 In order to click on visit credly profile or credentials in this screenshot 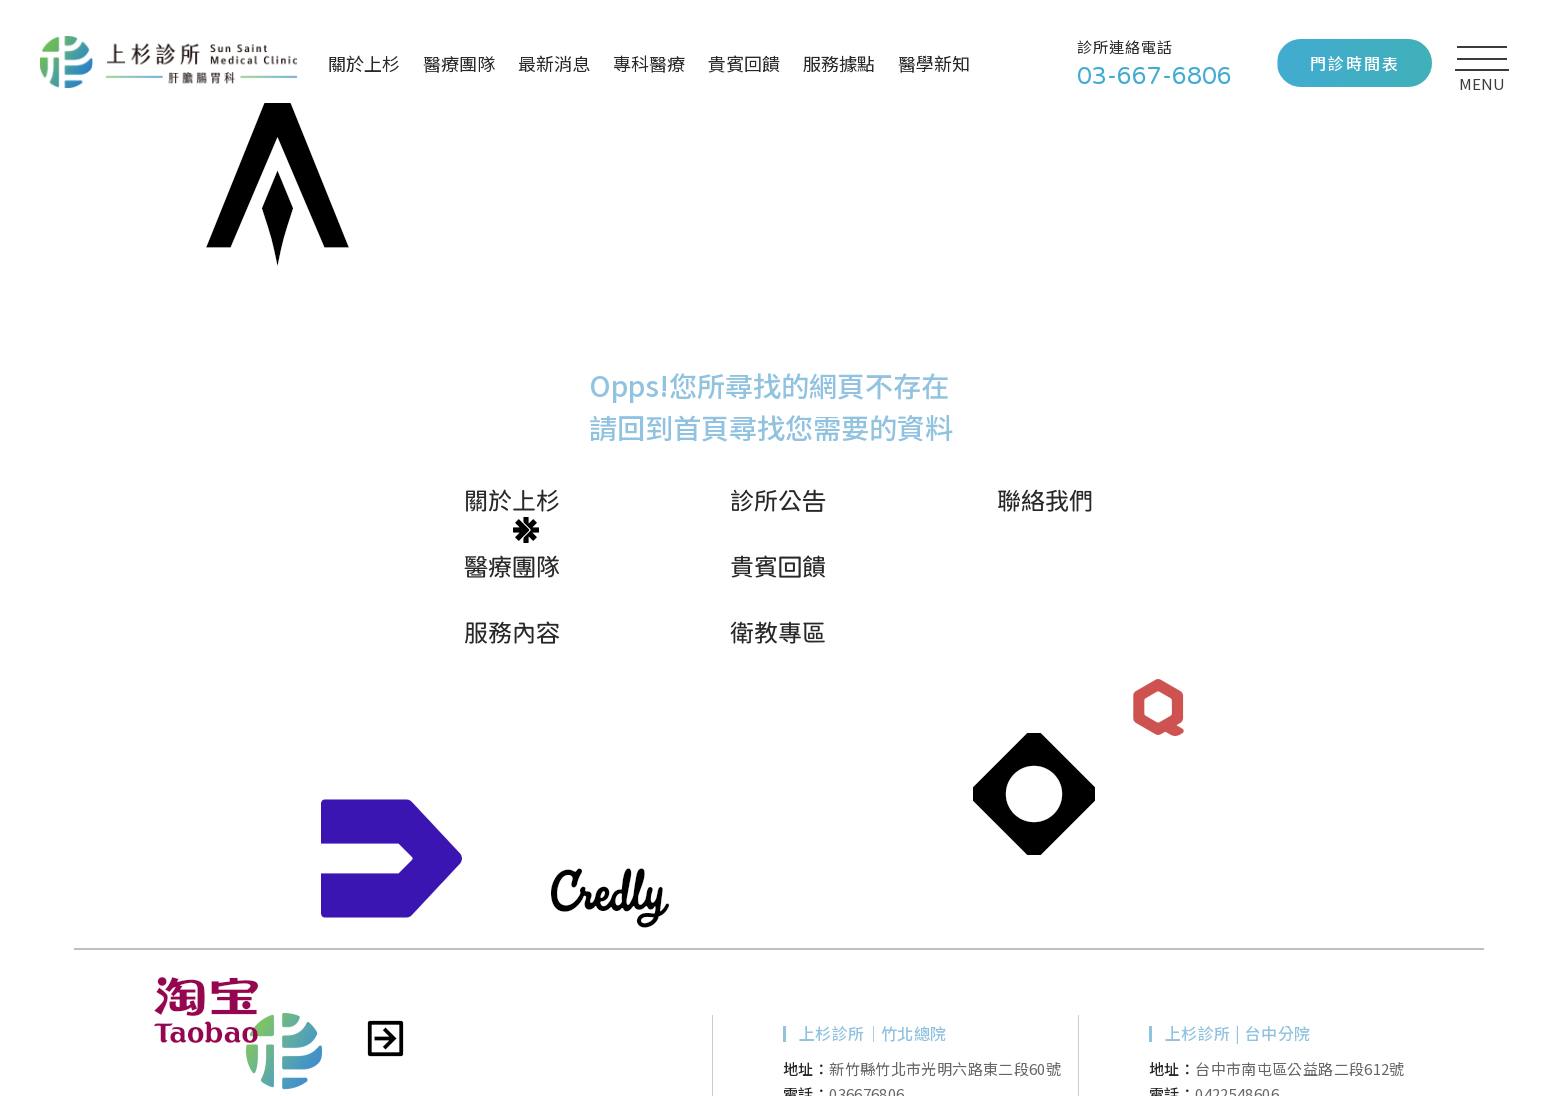, I will do `click(610, 898)`.